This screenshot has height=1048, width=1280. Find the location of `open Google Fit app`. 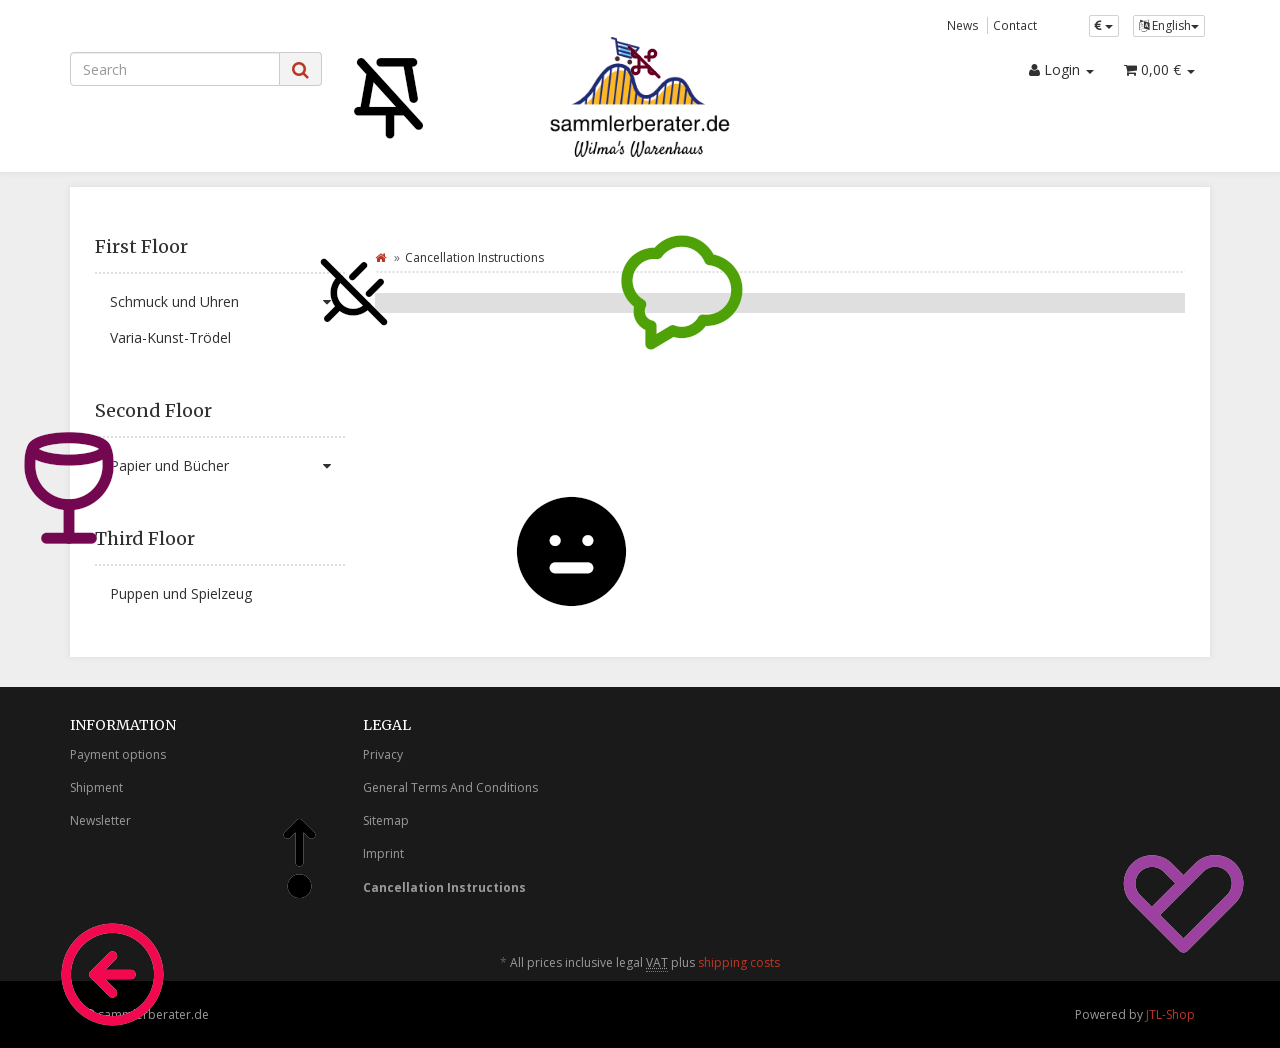

open Google Fit app is located at coordinates (1183, 901).